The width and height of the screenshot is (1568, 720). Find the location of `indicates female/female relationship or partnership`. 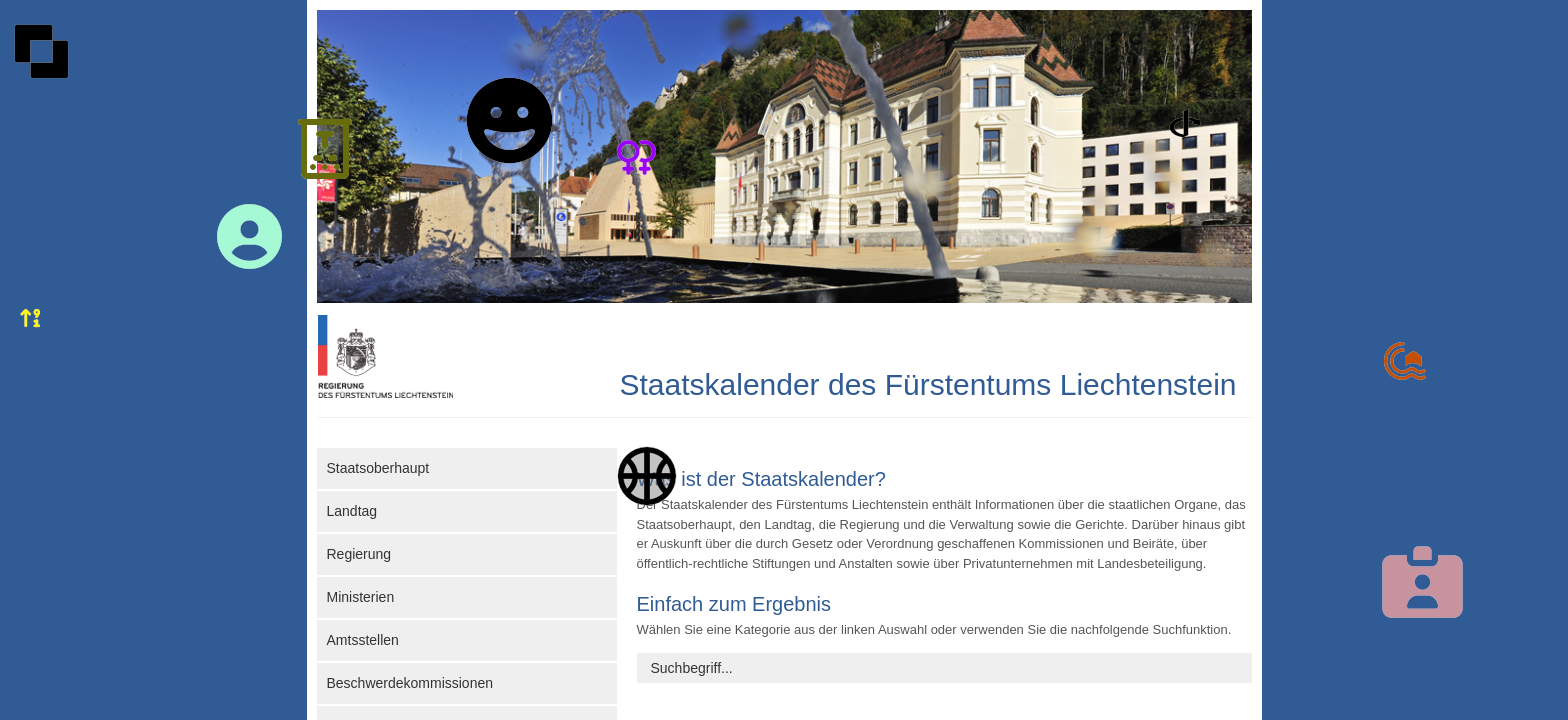

indicates female/female relationship or partnership is located at coordinates (636, 156).